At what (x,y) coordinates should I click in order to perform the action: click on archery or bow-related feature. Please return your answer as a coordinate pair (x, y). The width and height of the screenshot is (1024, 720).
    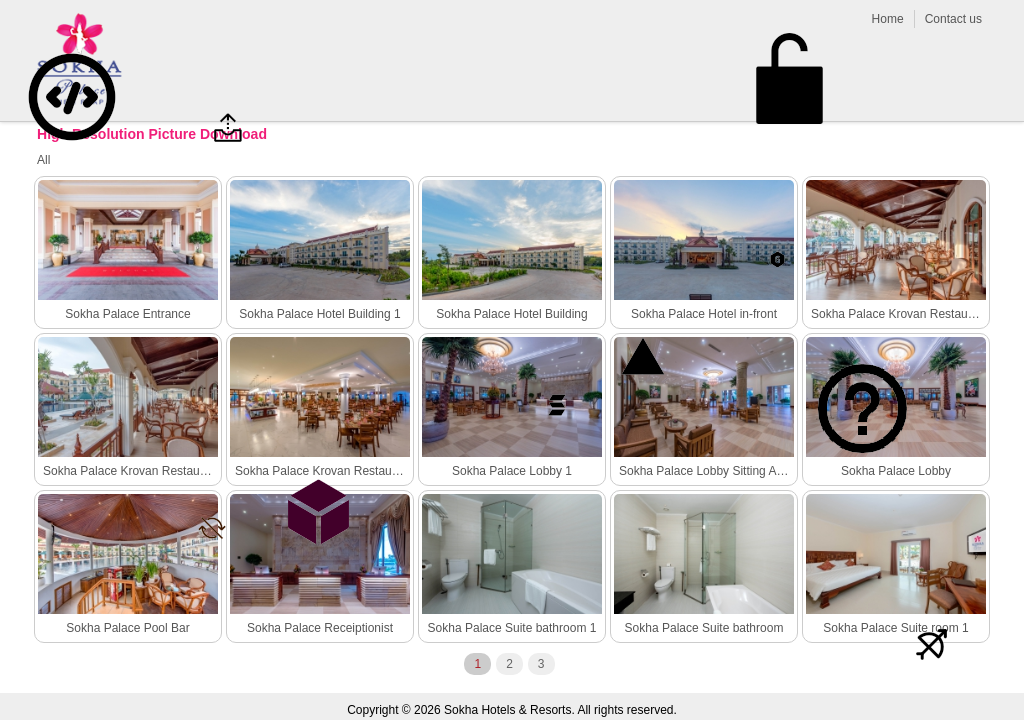
    Looking at the image, I should click on (931, 644).